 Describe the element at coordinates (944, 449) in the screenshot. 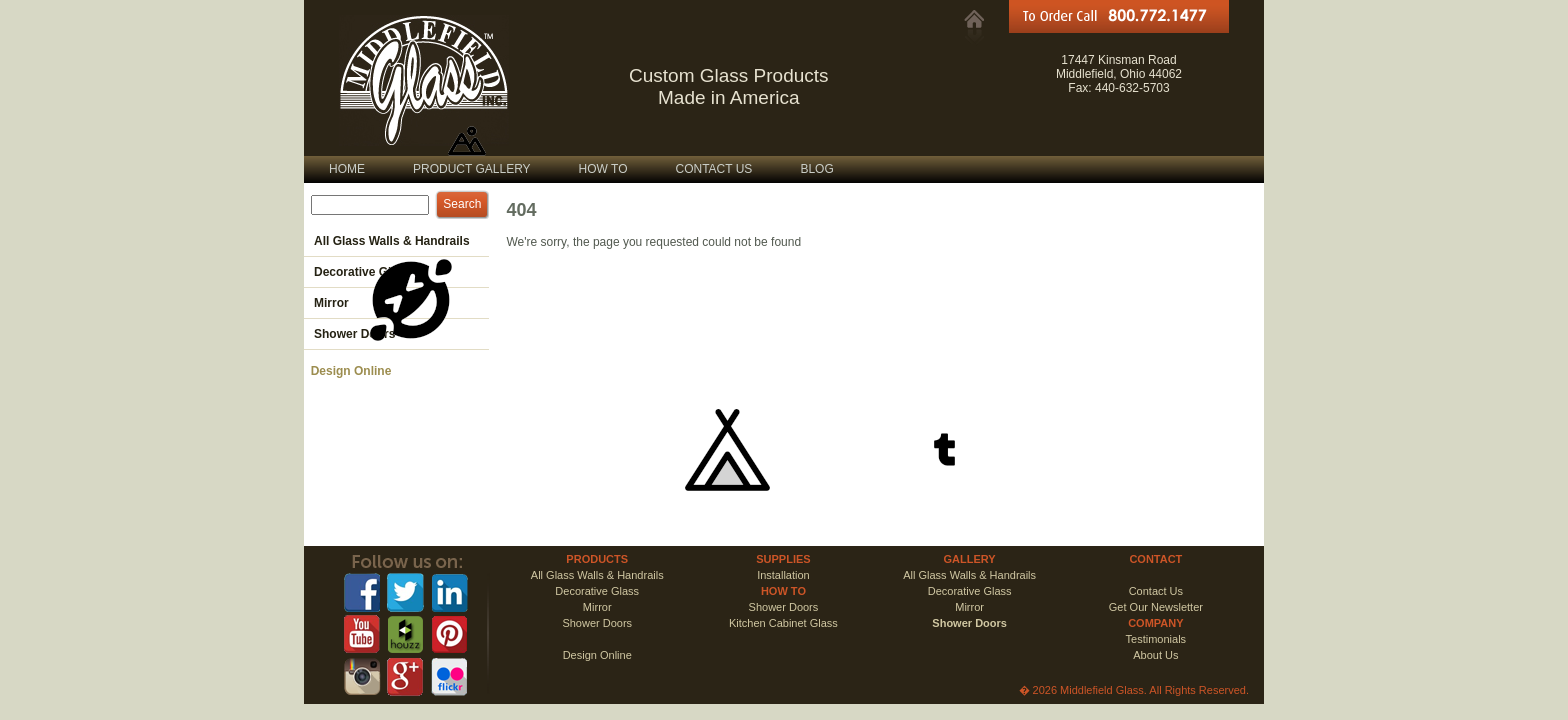

I see `open the Tumblr app` at that location.